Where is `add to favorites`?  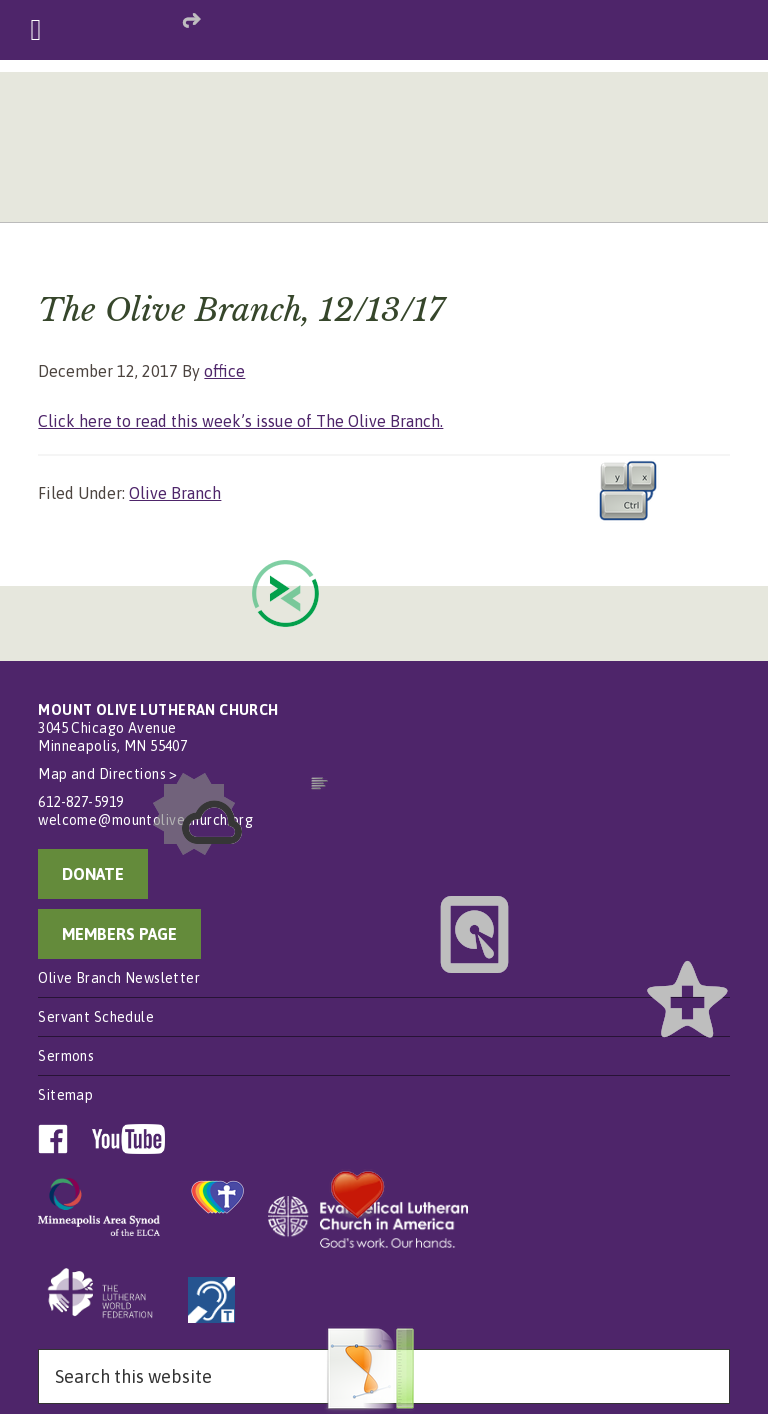 add to favorites is located at coordinates (687, 1002).